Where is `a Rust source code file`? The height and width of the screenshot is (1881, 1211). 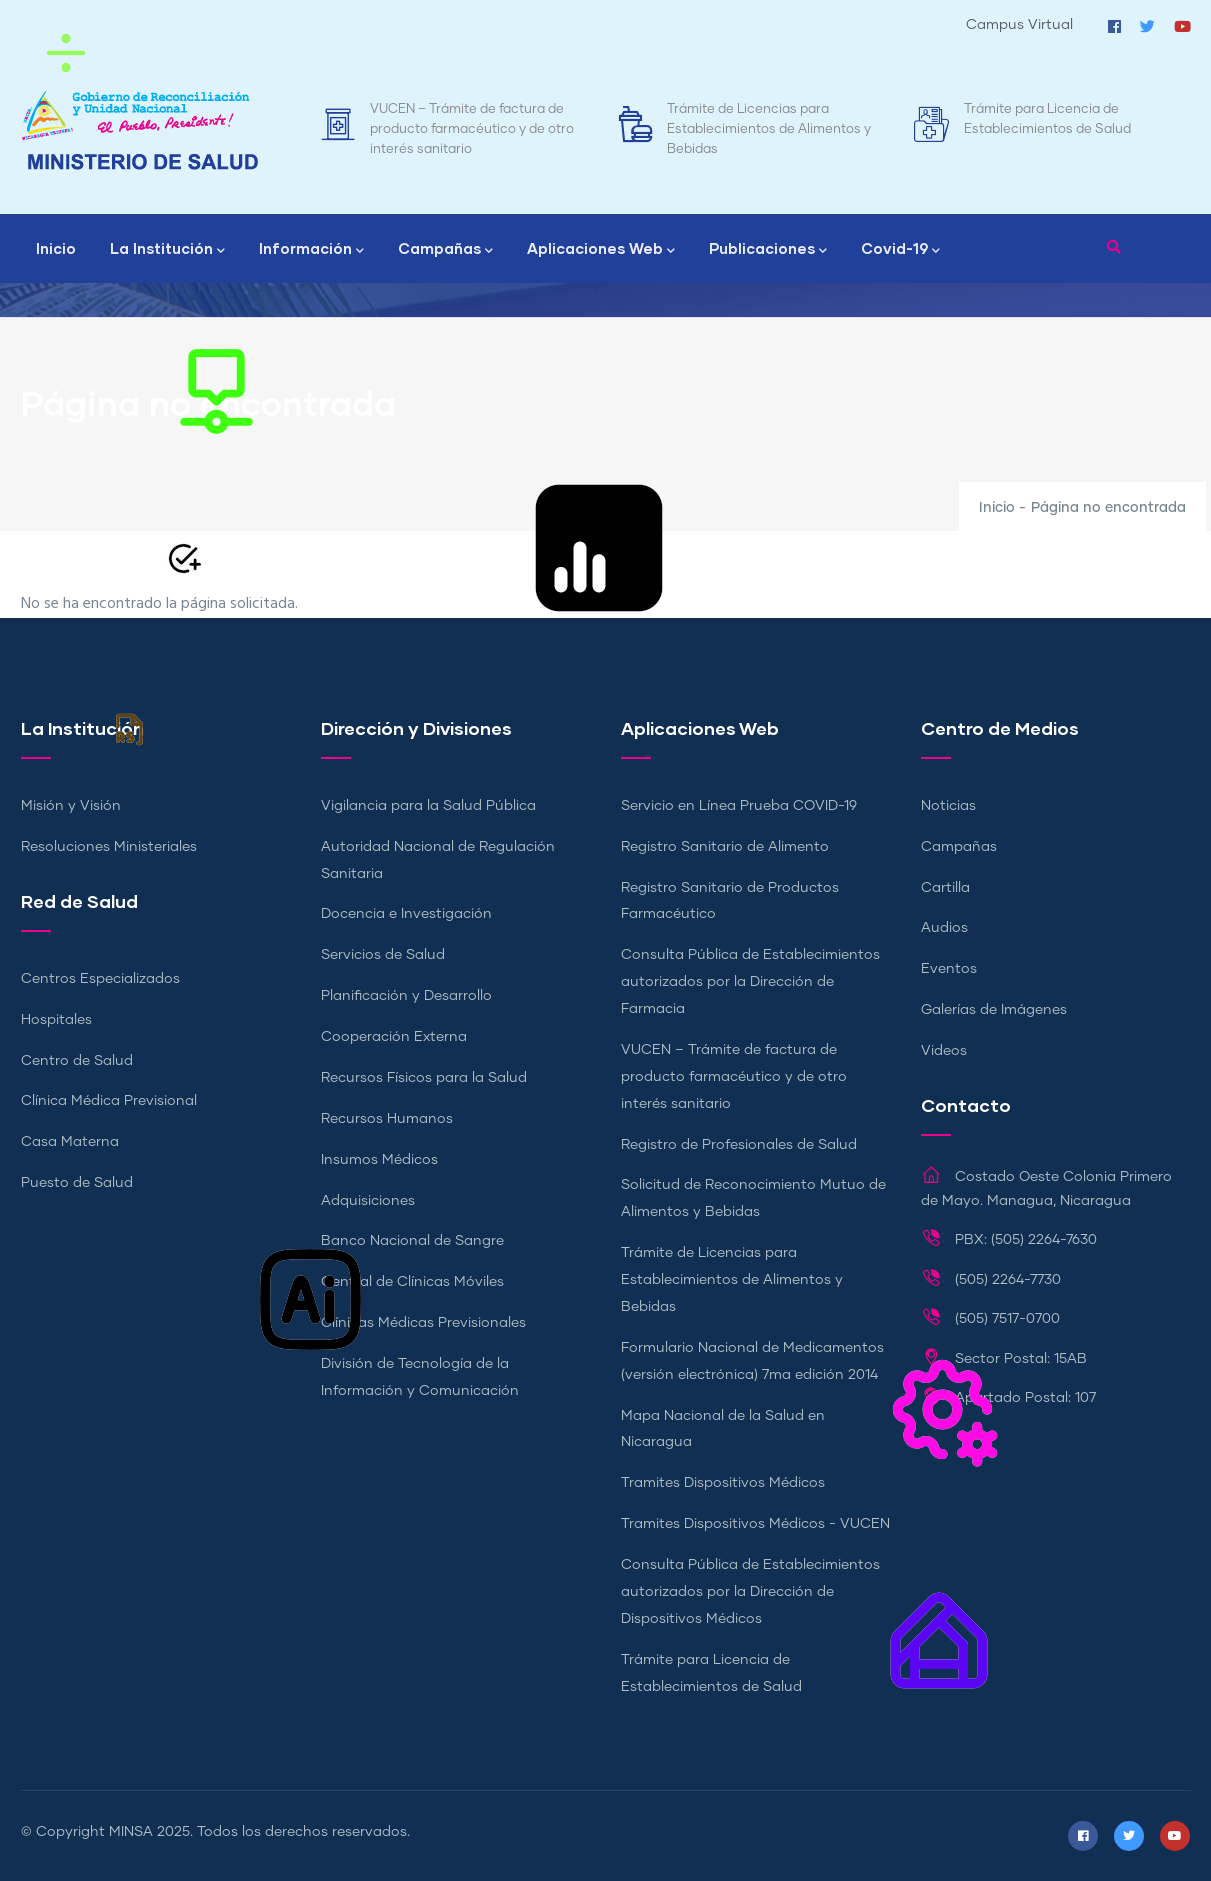 a Rust source code file is located at coordinates (129, 729).